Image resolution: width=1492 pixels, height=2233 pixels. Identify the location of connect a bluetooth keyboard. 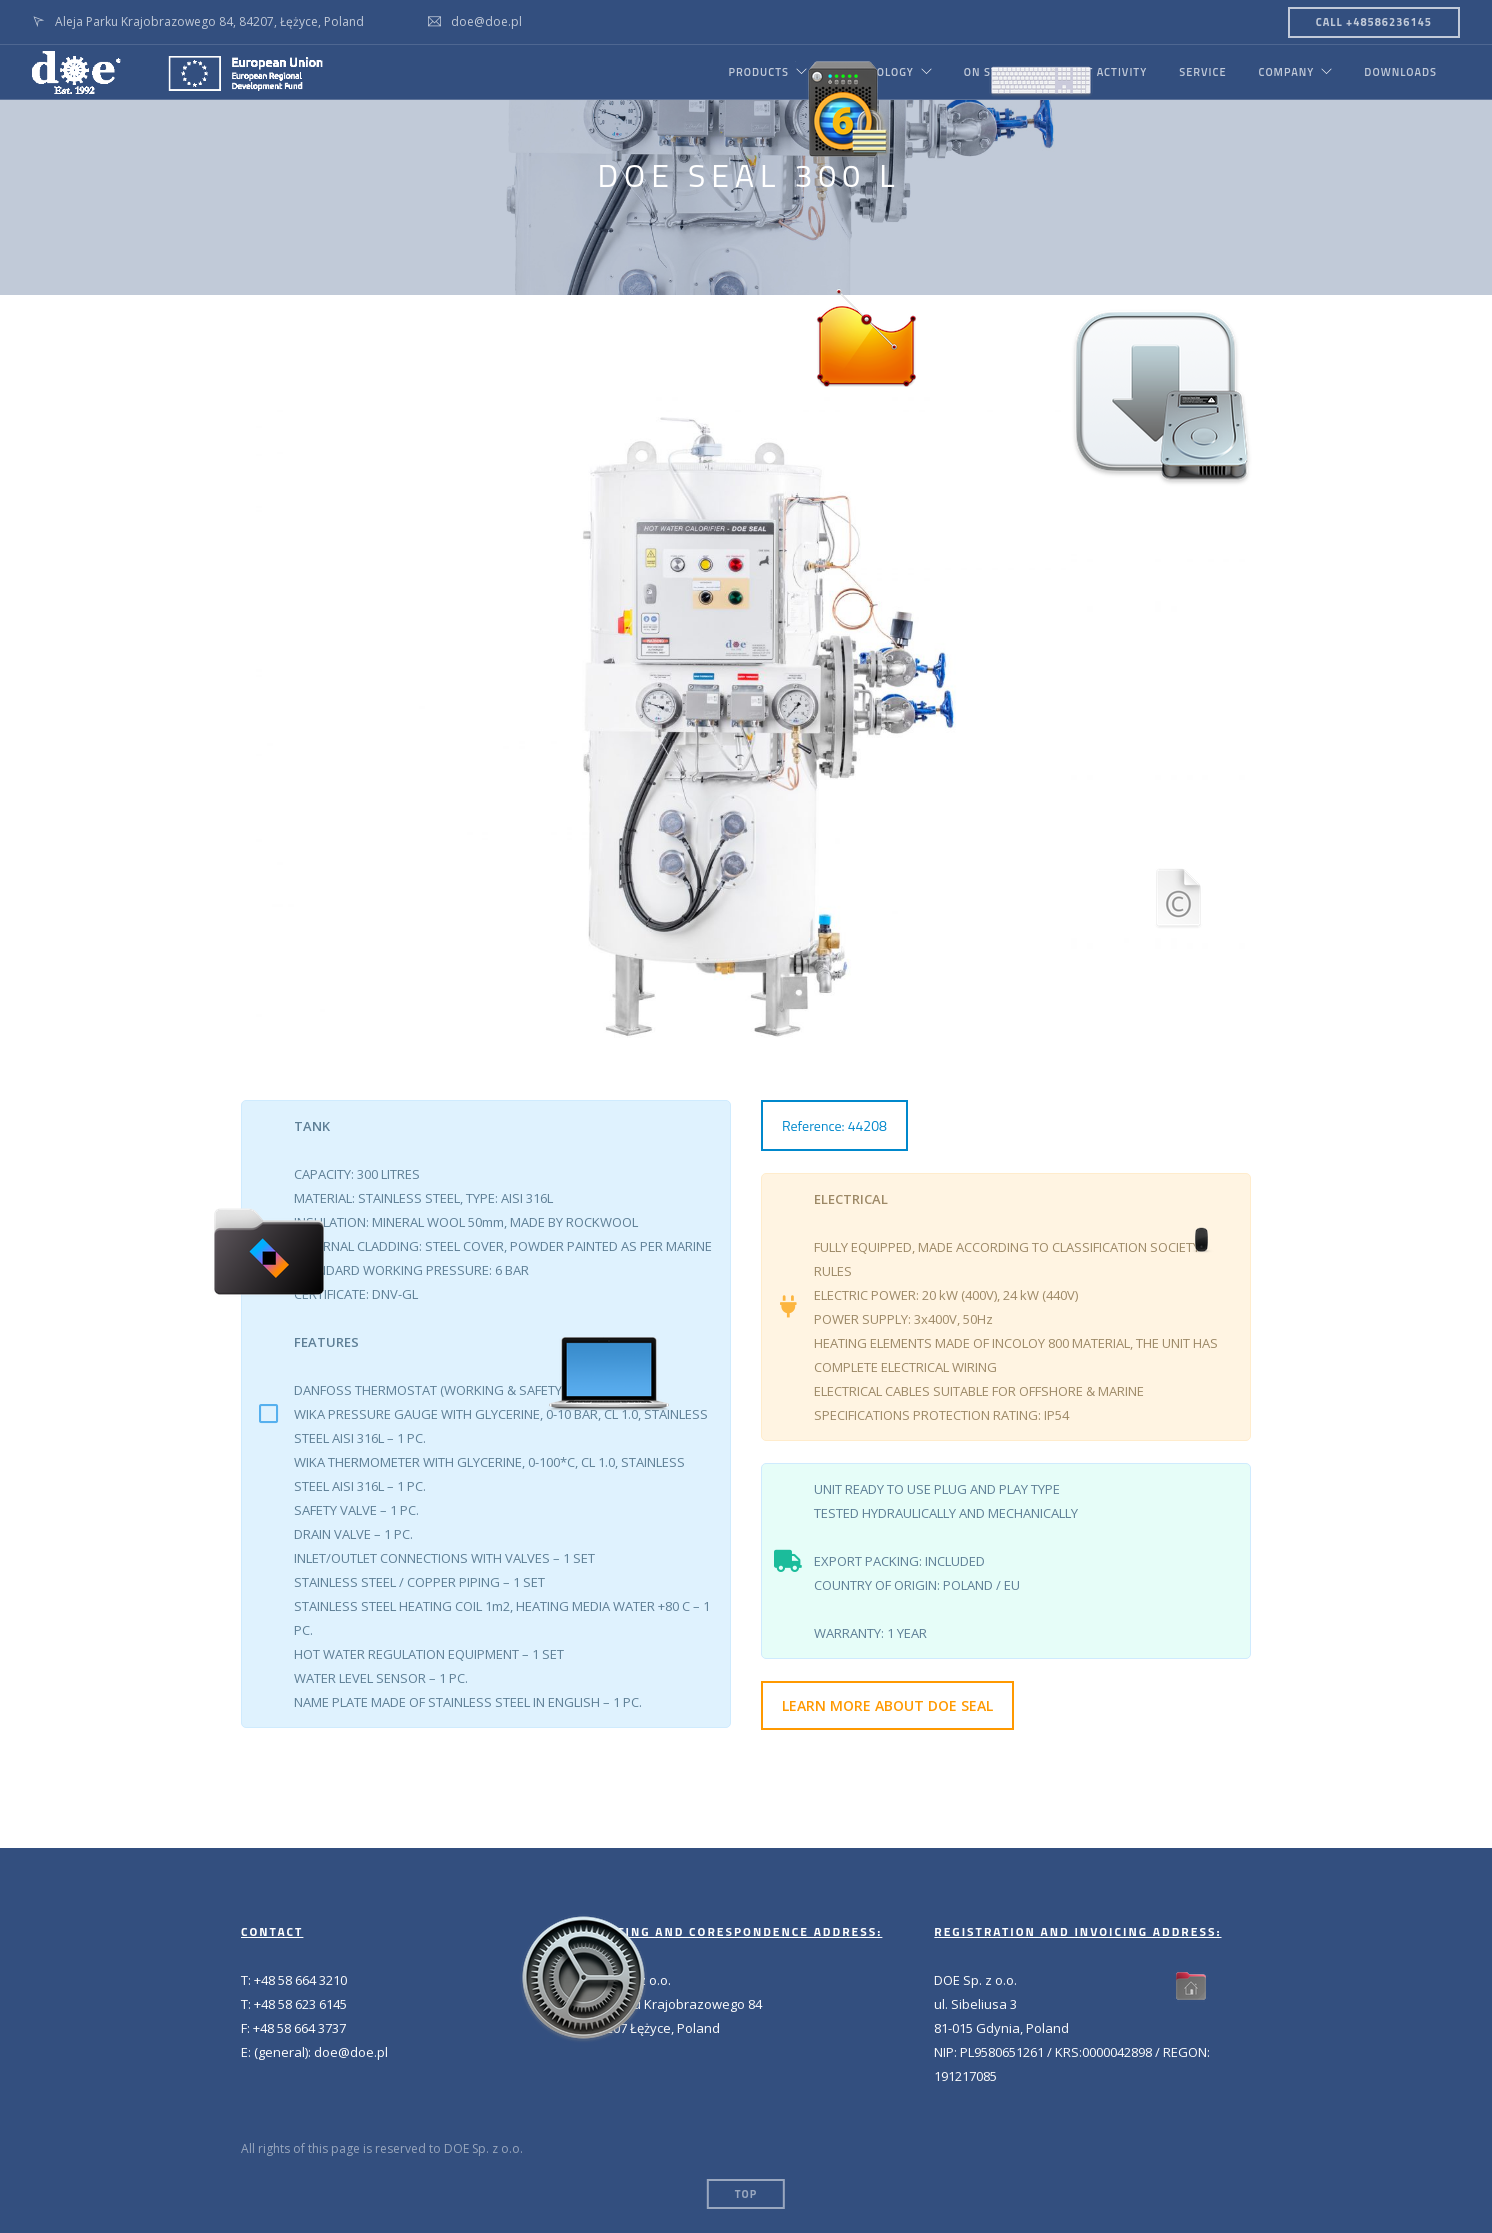
(1041, 80).